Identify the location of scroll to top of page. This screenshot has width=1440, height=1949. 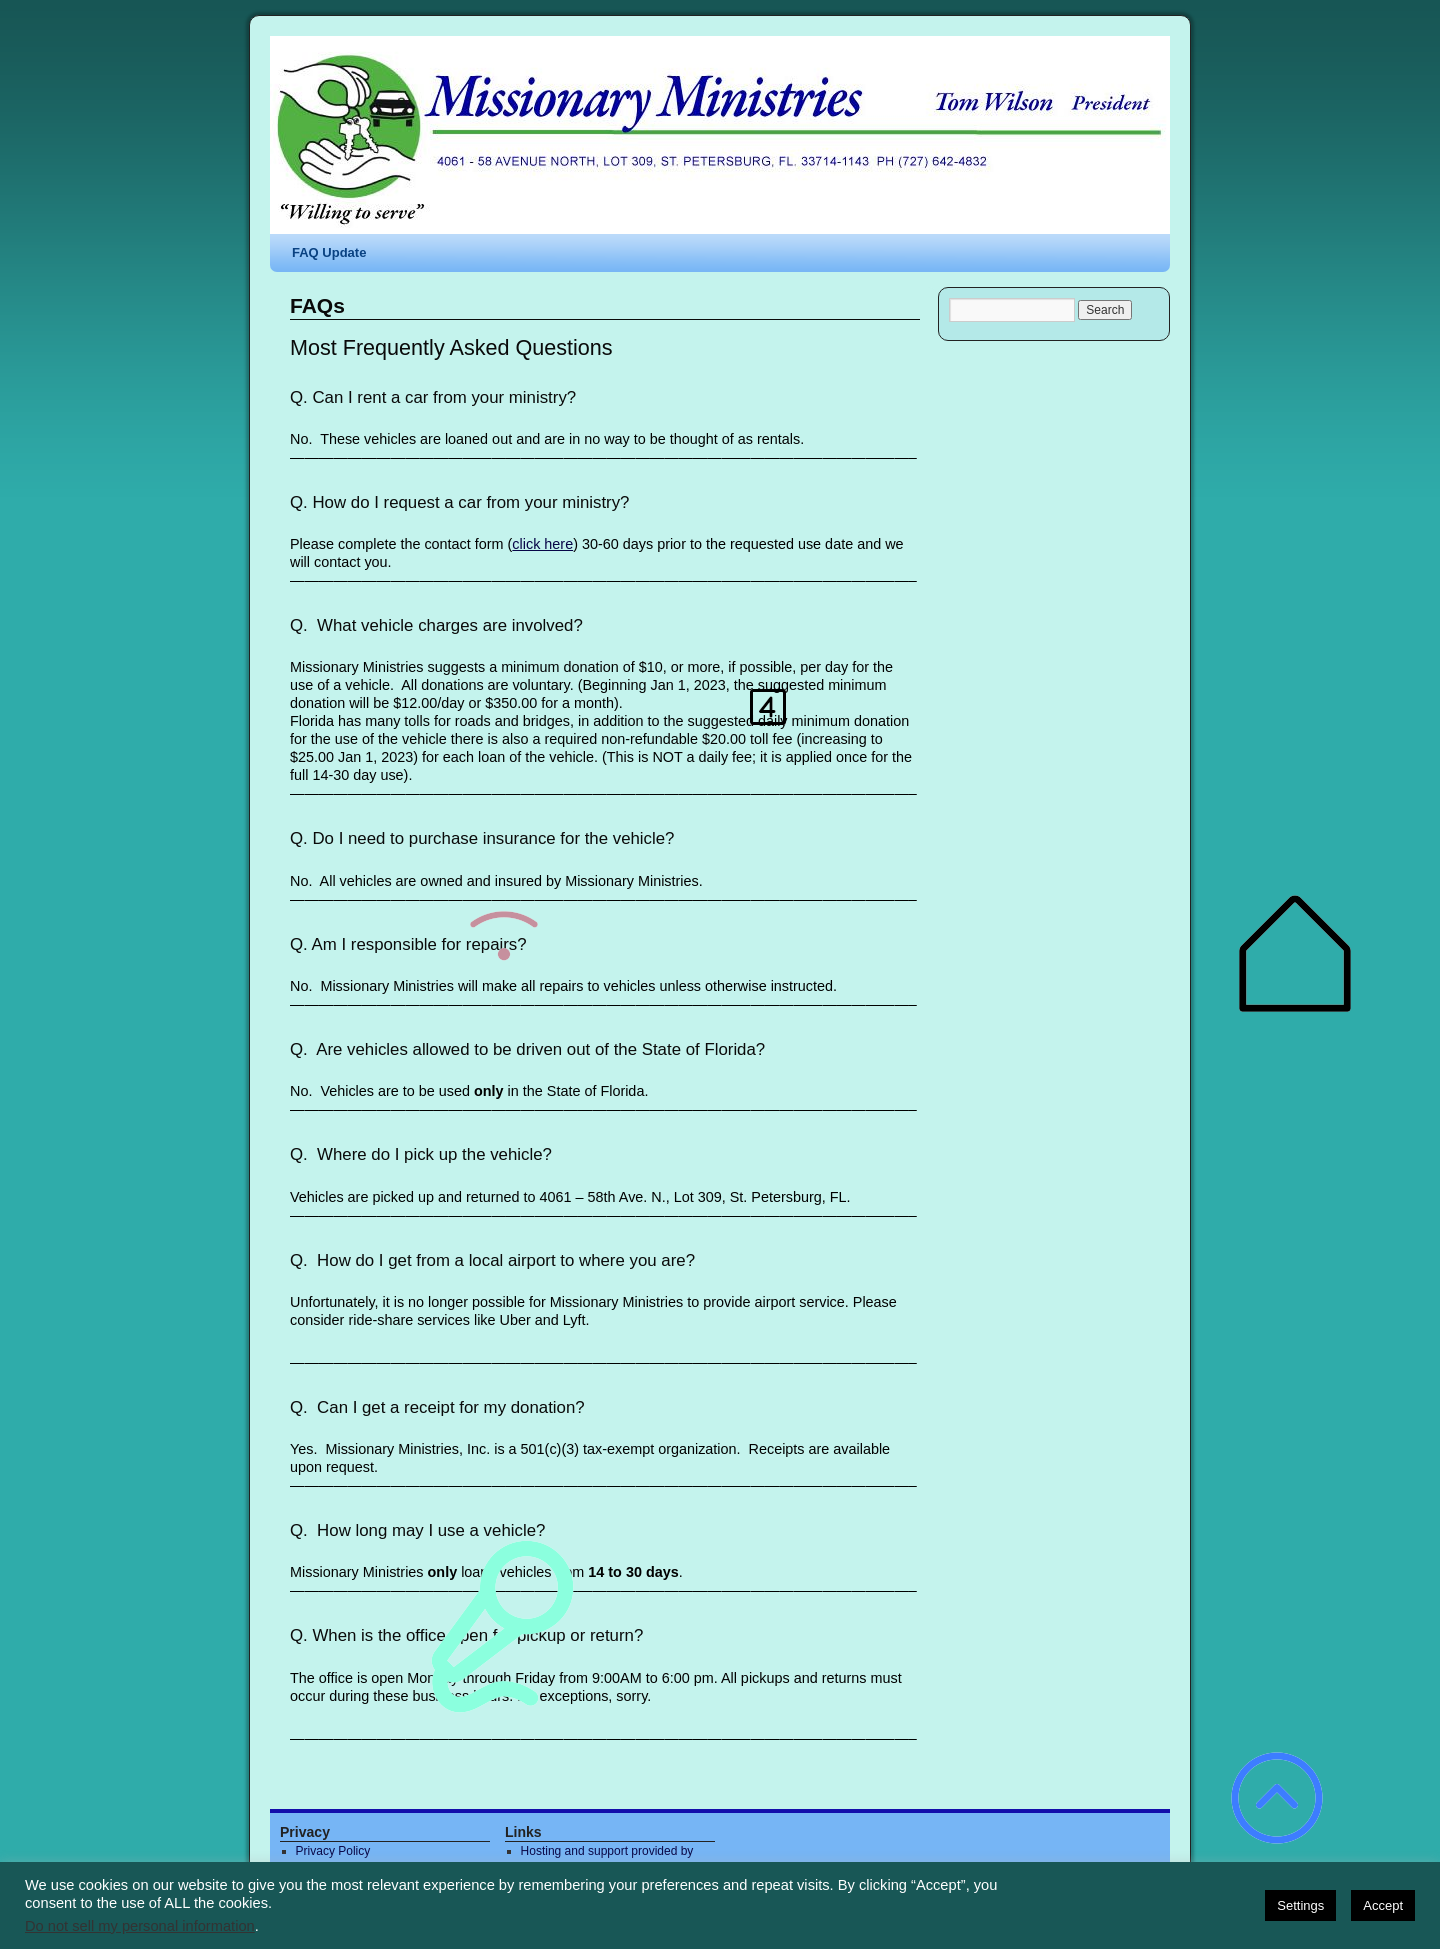
(1277, 1798).